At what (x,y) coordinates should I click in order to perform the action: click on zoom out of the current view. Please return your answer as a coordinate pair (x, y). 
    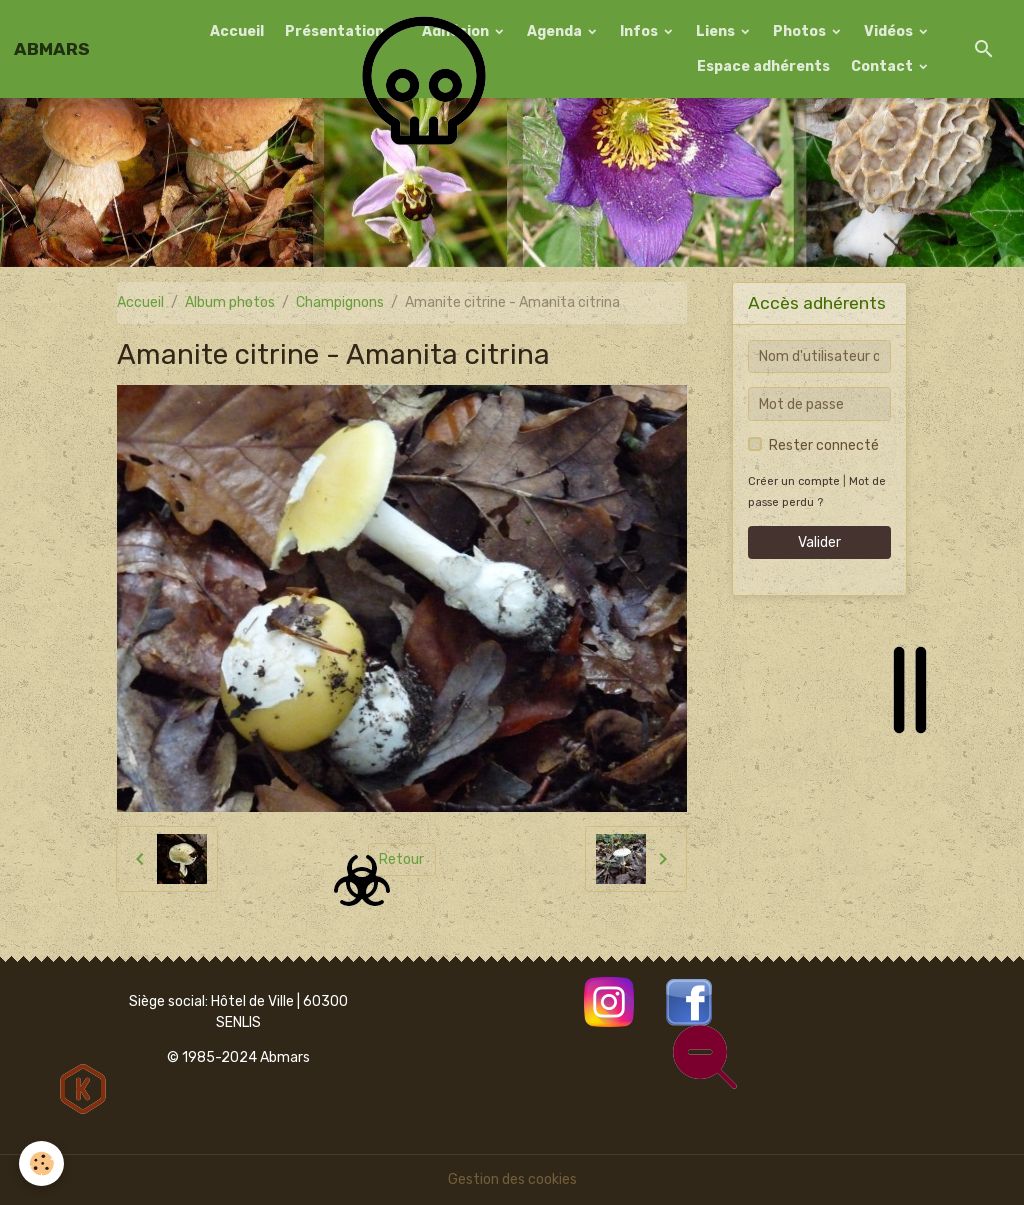
    Looking at the image, I should click on (705, 1057).